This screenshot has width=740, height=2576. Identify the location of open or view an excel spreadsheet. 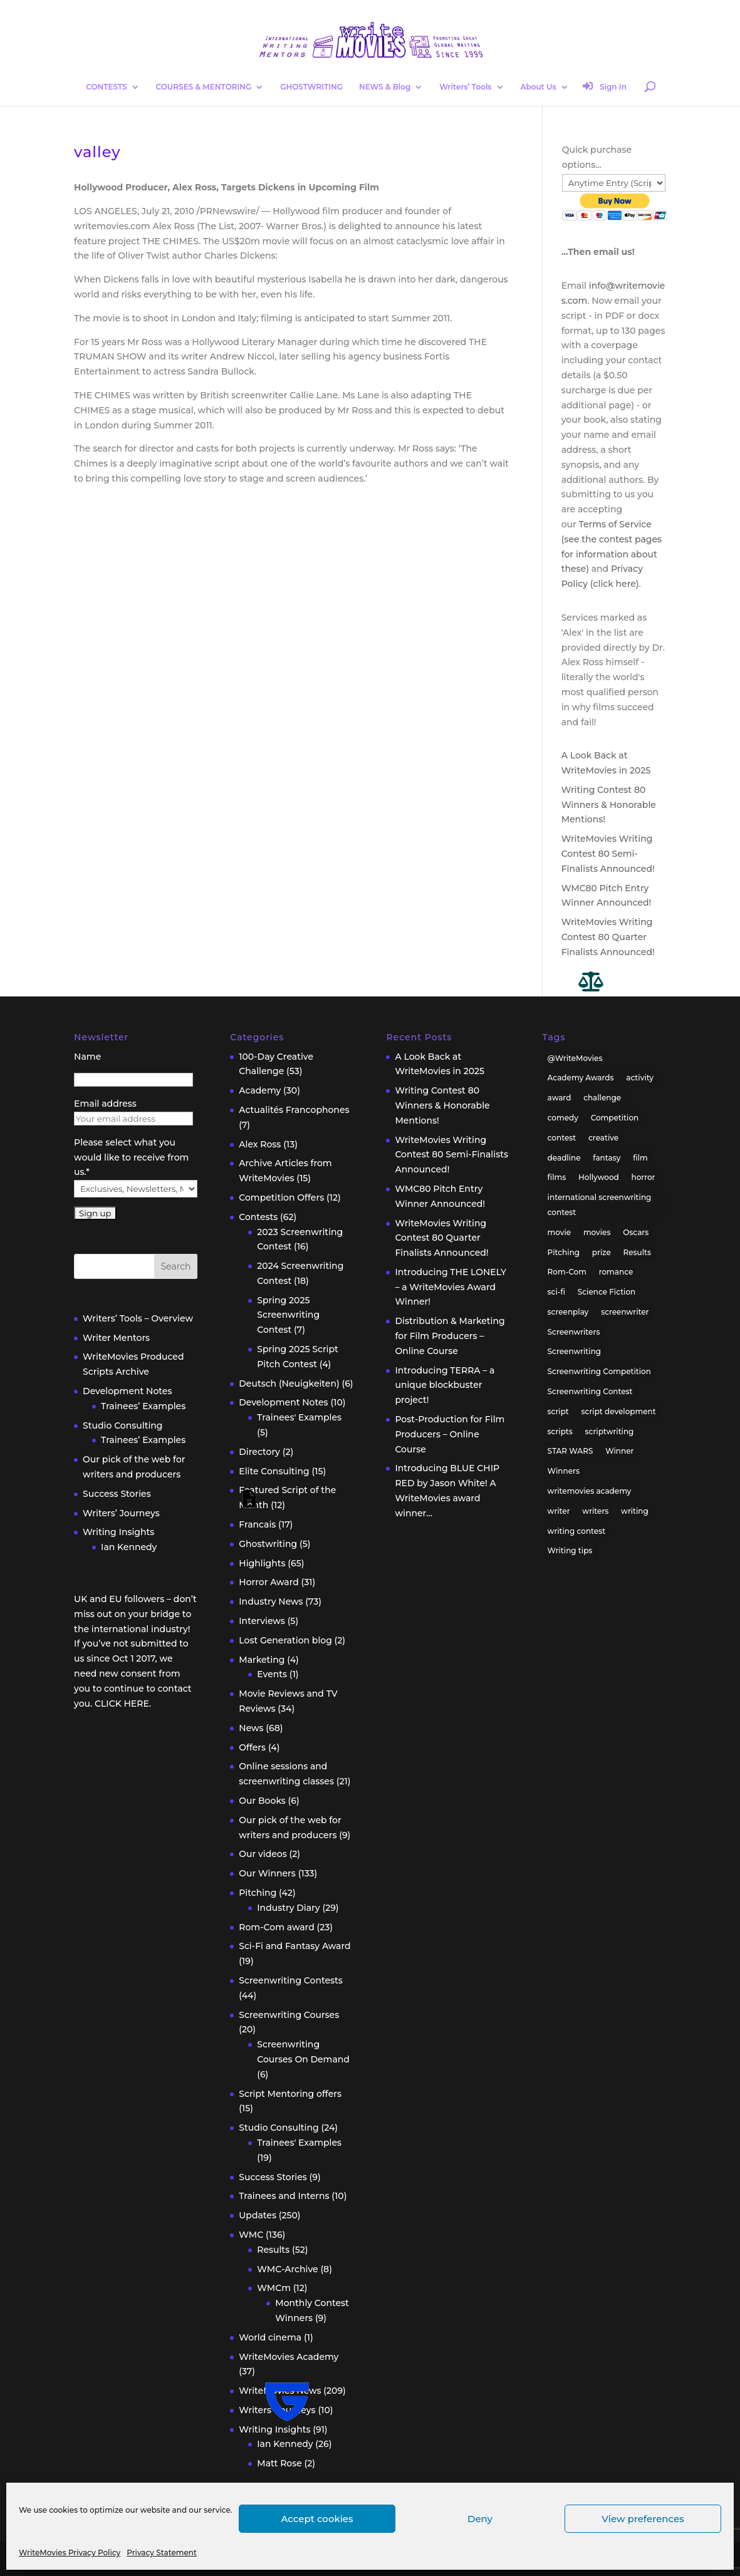
(249, 1499).